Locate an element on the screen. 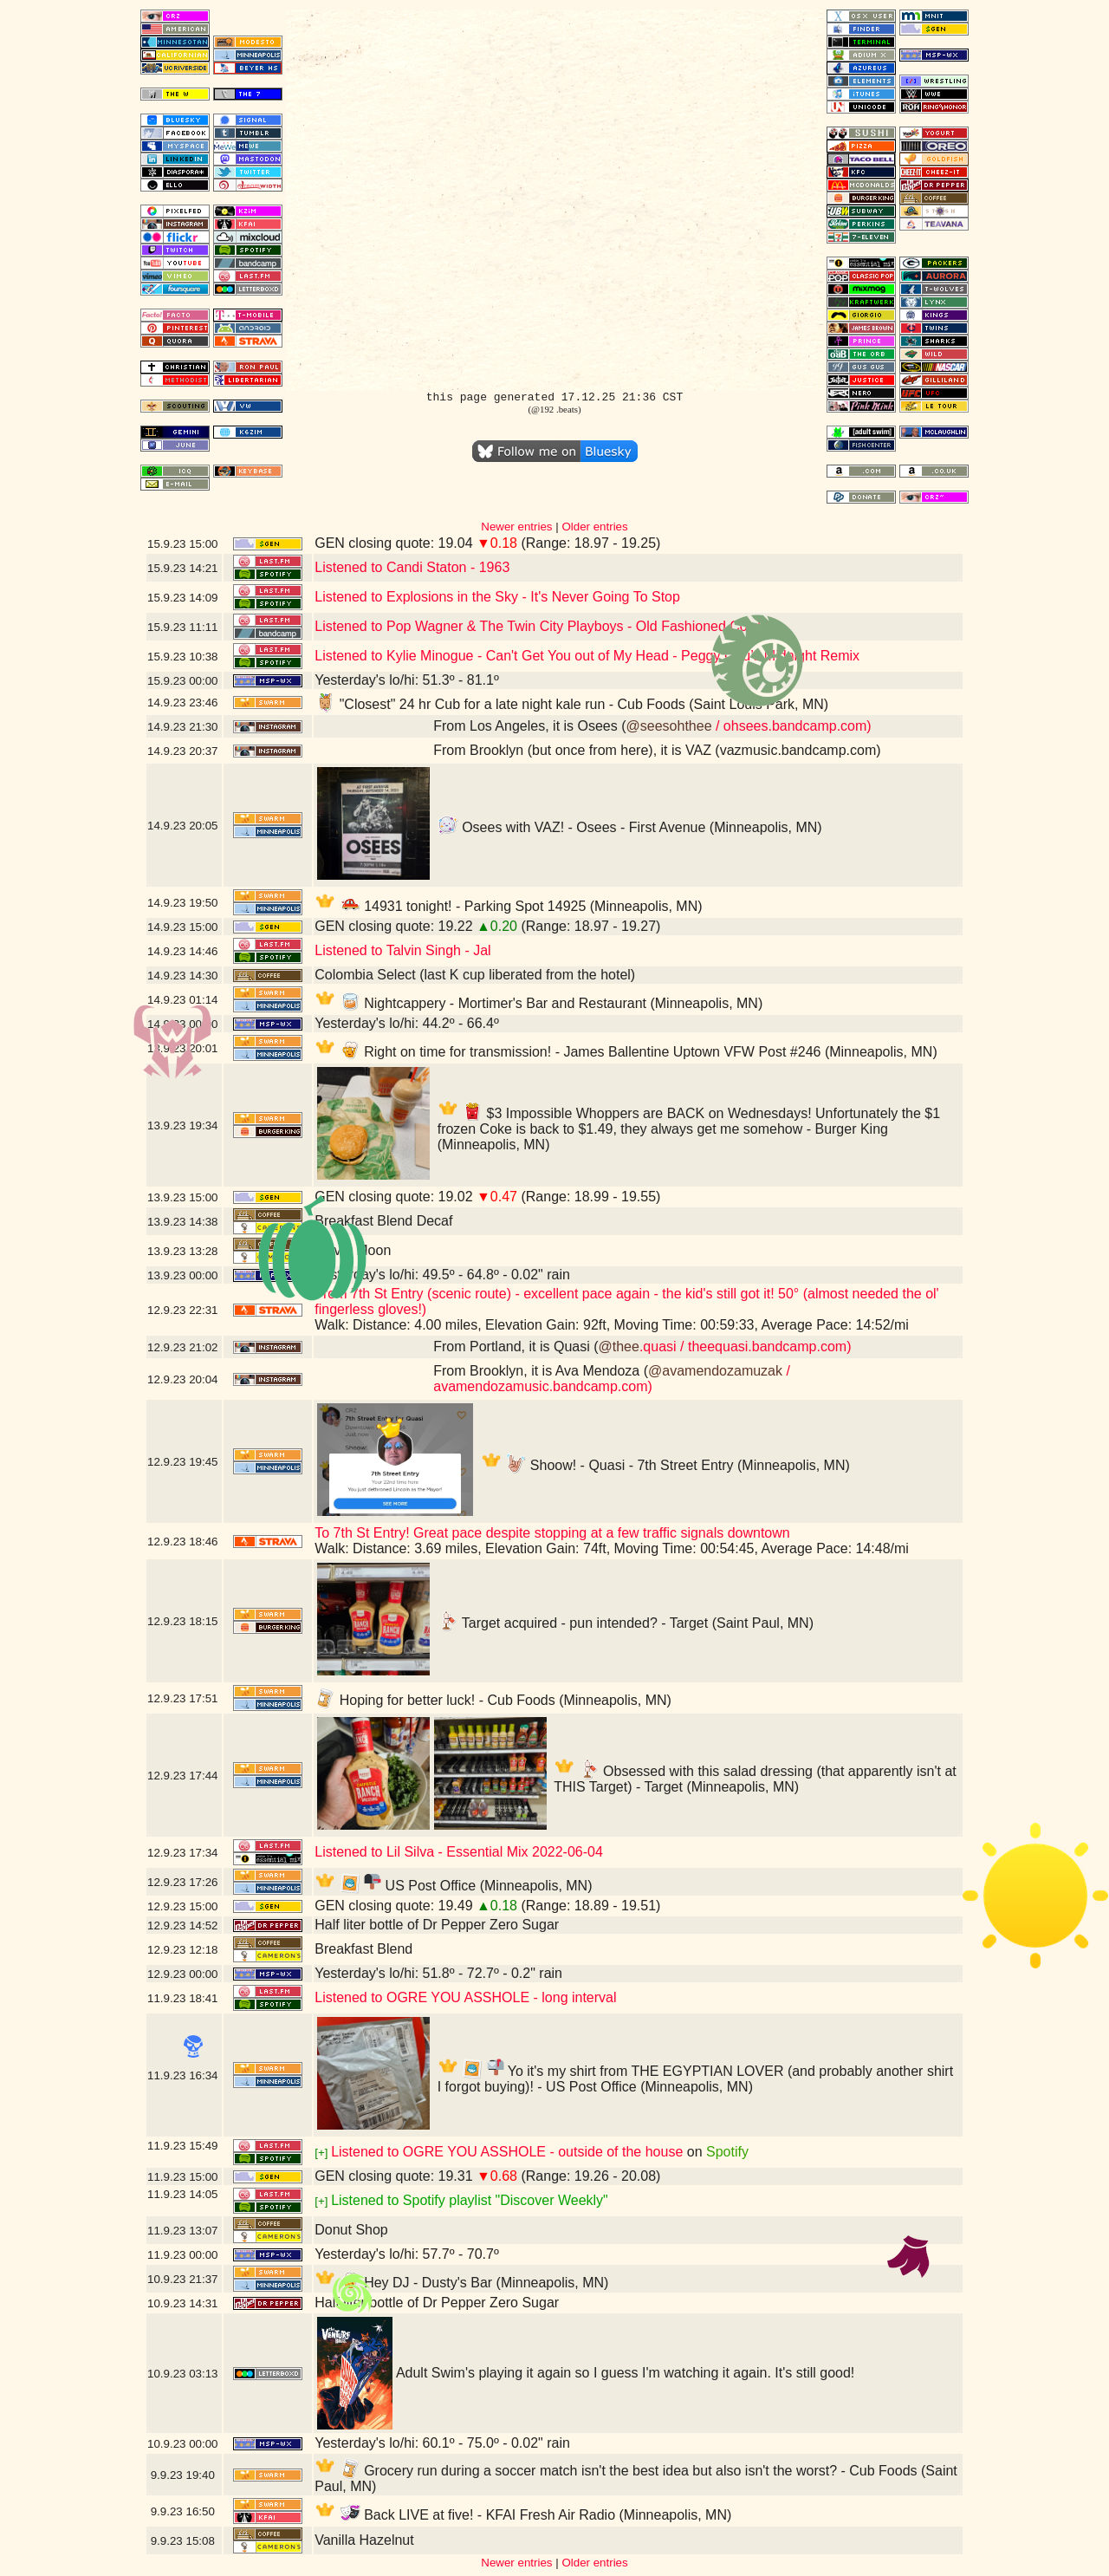  select warrior or tank character class is located at coordinates (172, 1041).